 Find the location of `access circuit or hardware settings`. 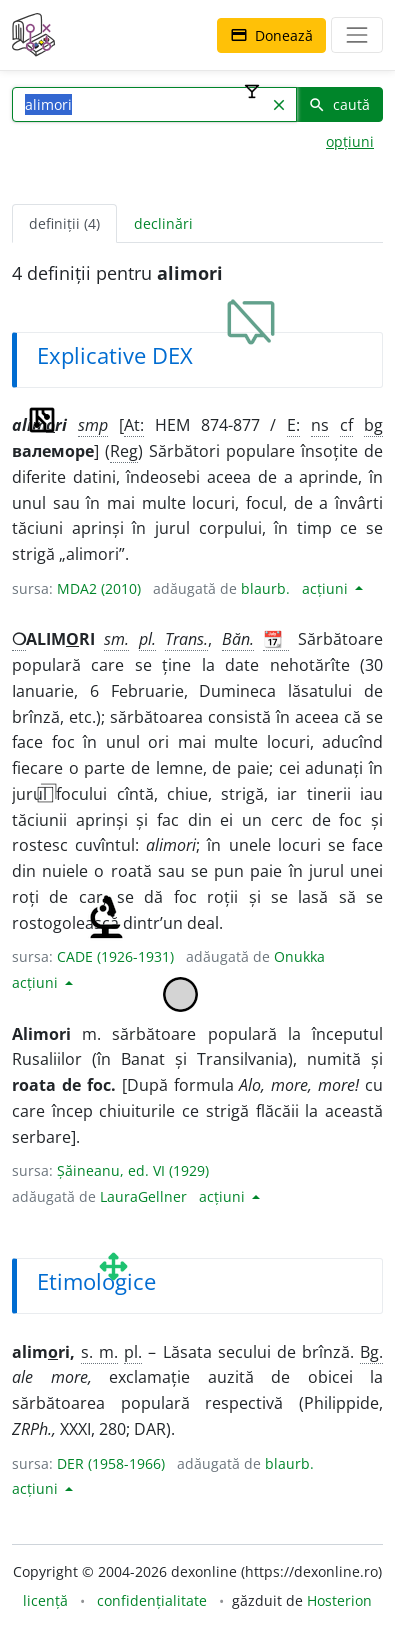

access circuit or hardware settings is located at coordinates (42, 420).